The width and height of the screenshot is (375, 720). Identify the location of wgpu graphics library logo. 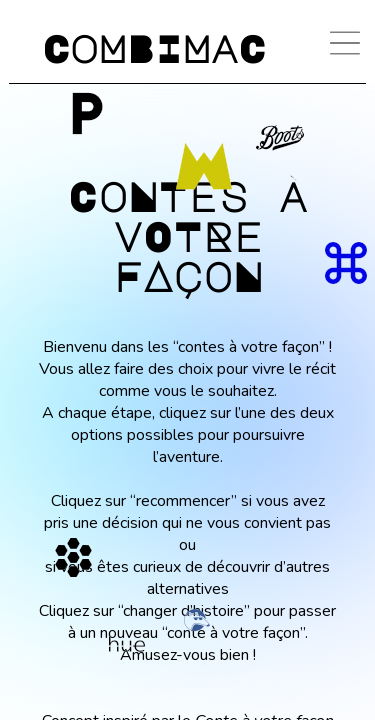
(204, 166).